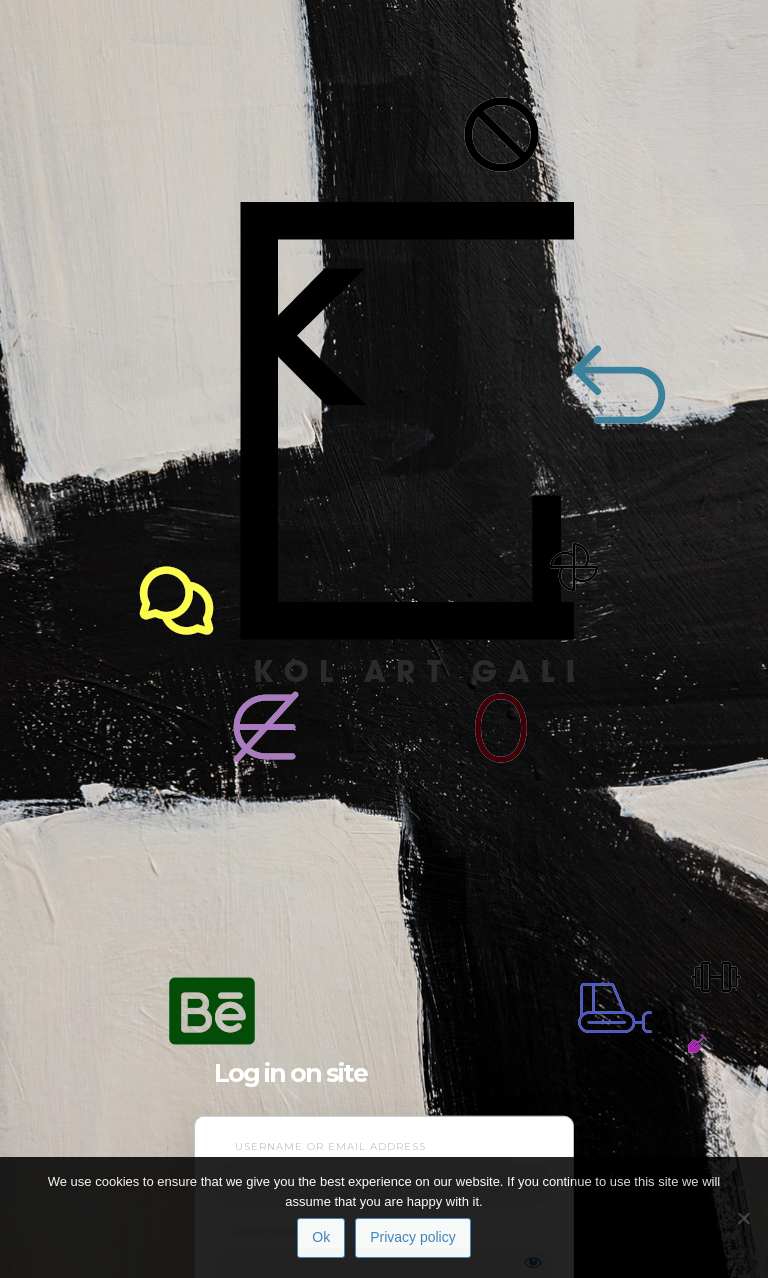  Describe the element at coordinates (176, 600) in the screenshot. I see `open chat or messaging` at that location.